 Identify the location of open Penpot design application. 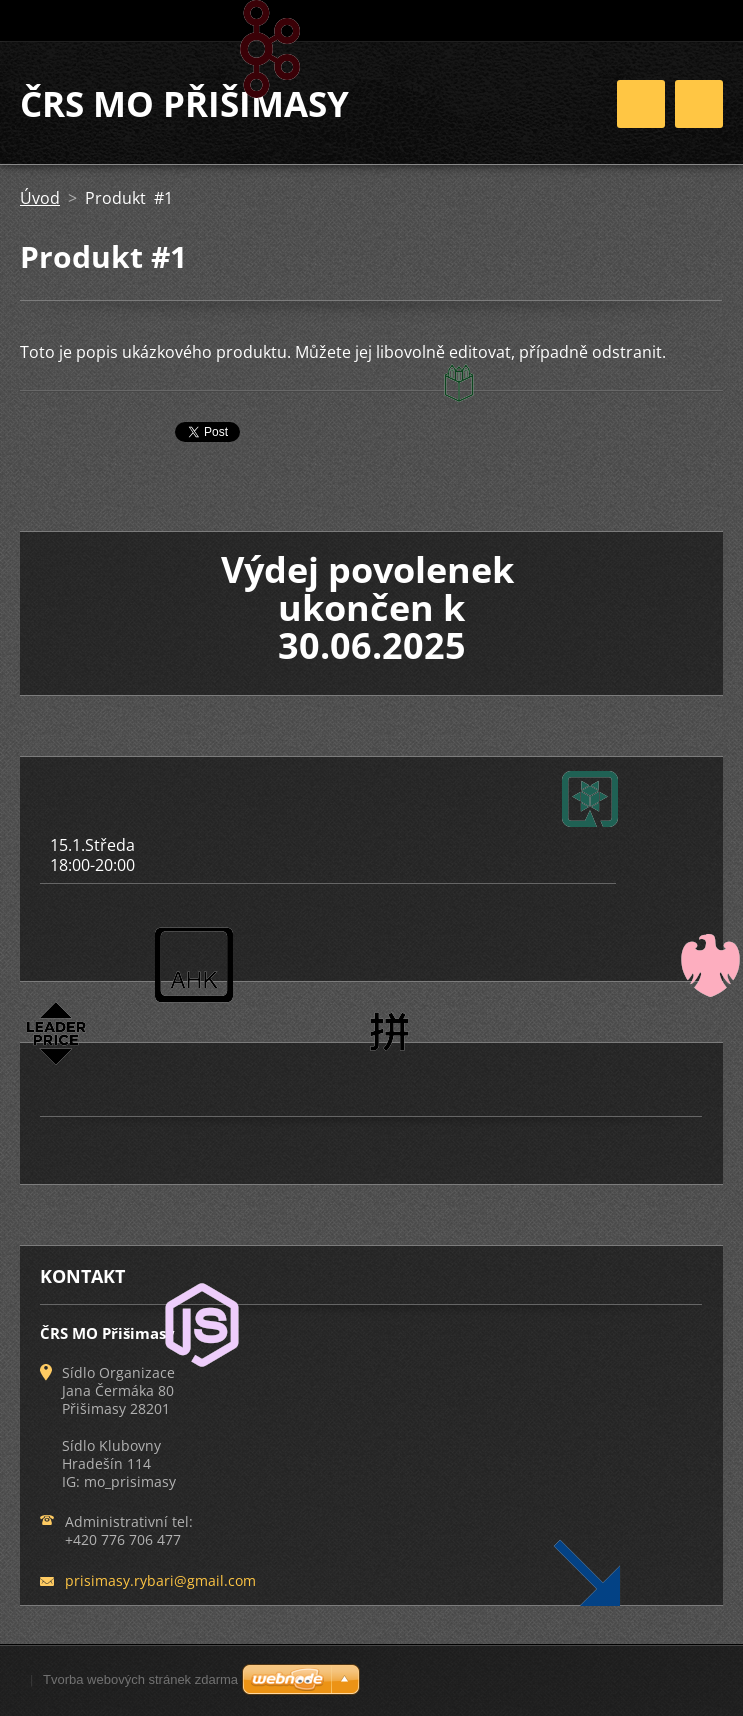
(459, 383).